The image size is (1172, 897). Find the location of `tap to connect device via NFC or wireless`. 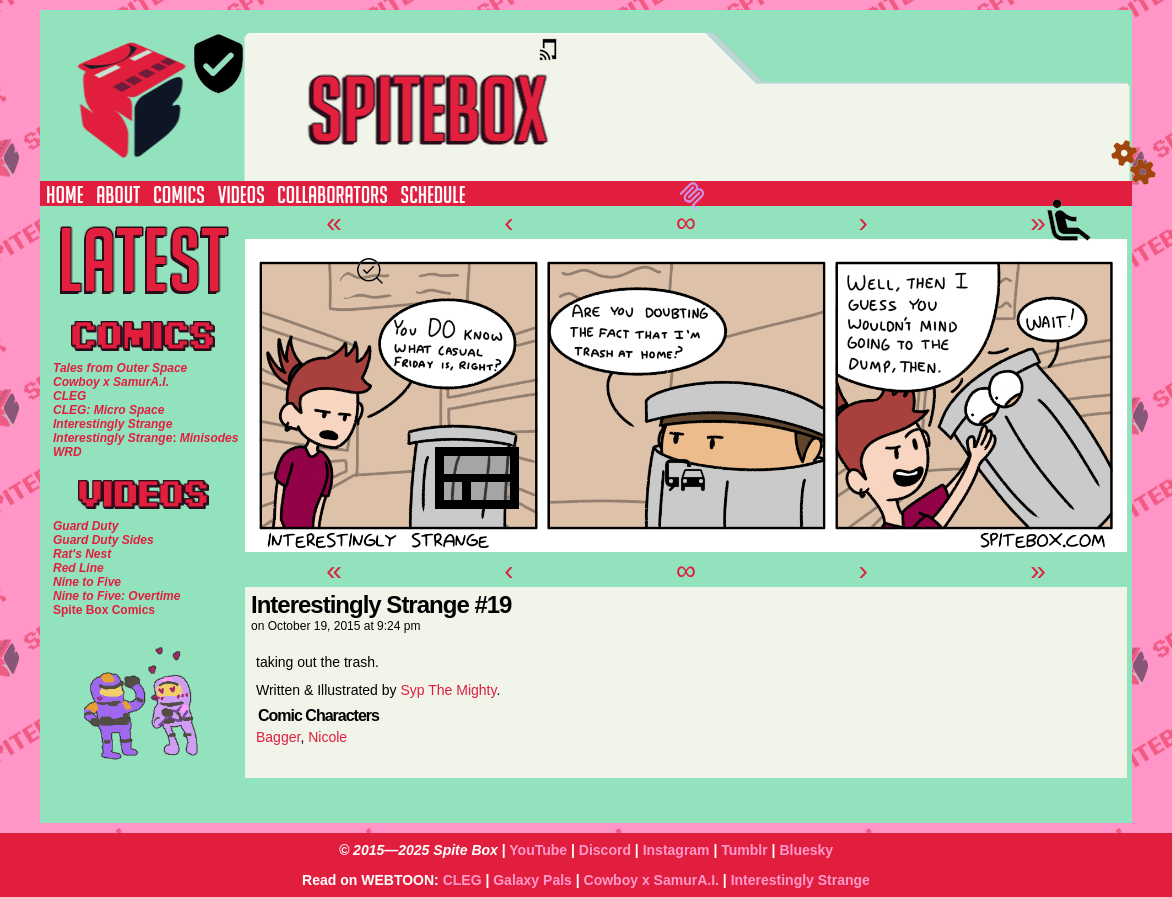

tap to connect device via NFC or wireless is located at coordinates (549, 49).